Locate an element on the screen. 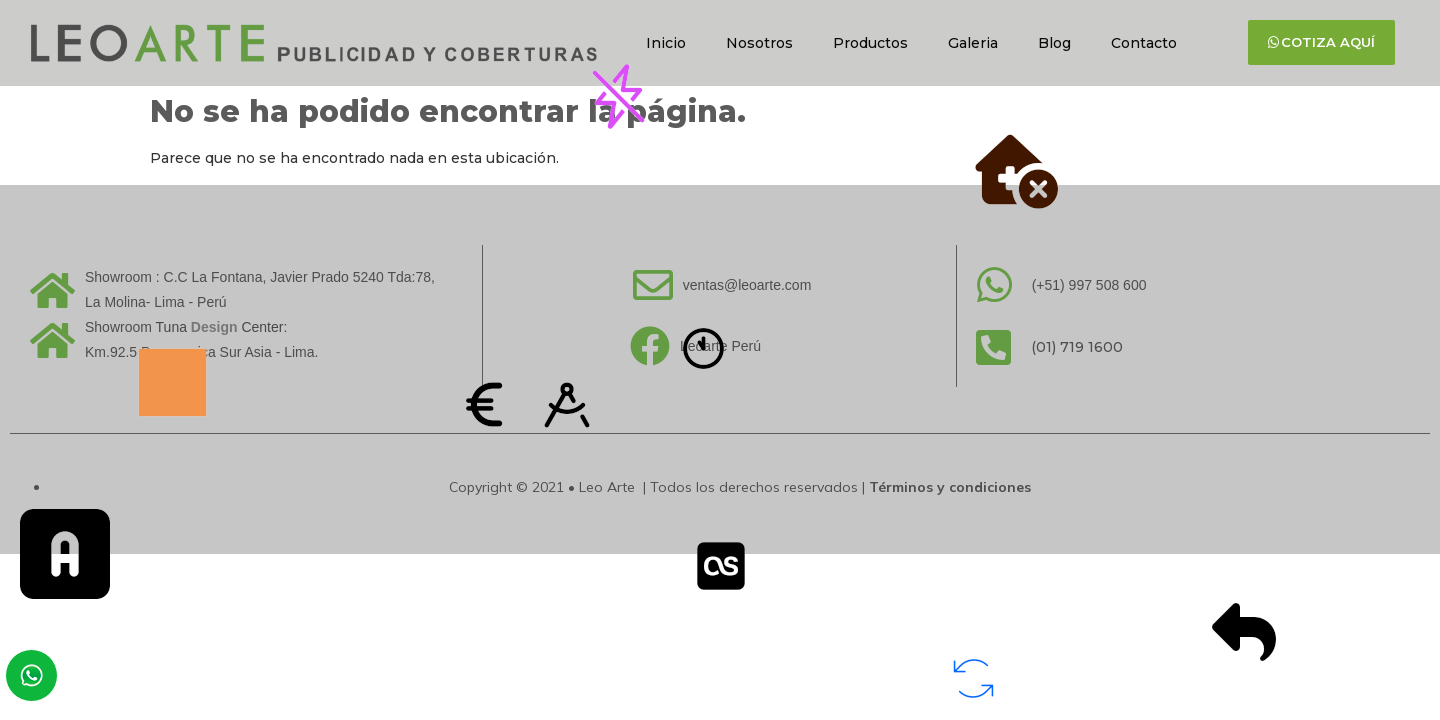  disable camera flash is located at coordinates (618, 96).